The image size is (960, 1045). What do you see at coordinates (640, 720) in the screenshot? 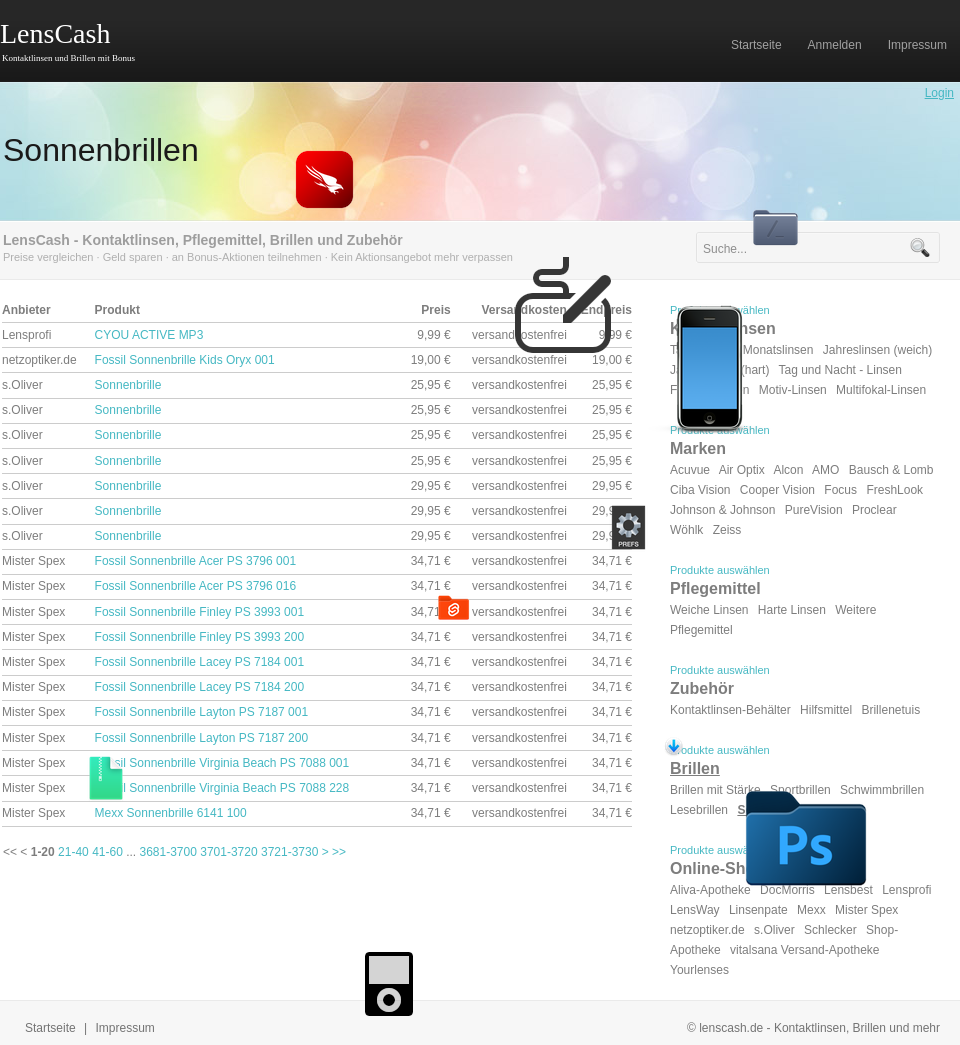
I see `drop files here to add to folder` at bounding box center [640, 720].